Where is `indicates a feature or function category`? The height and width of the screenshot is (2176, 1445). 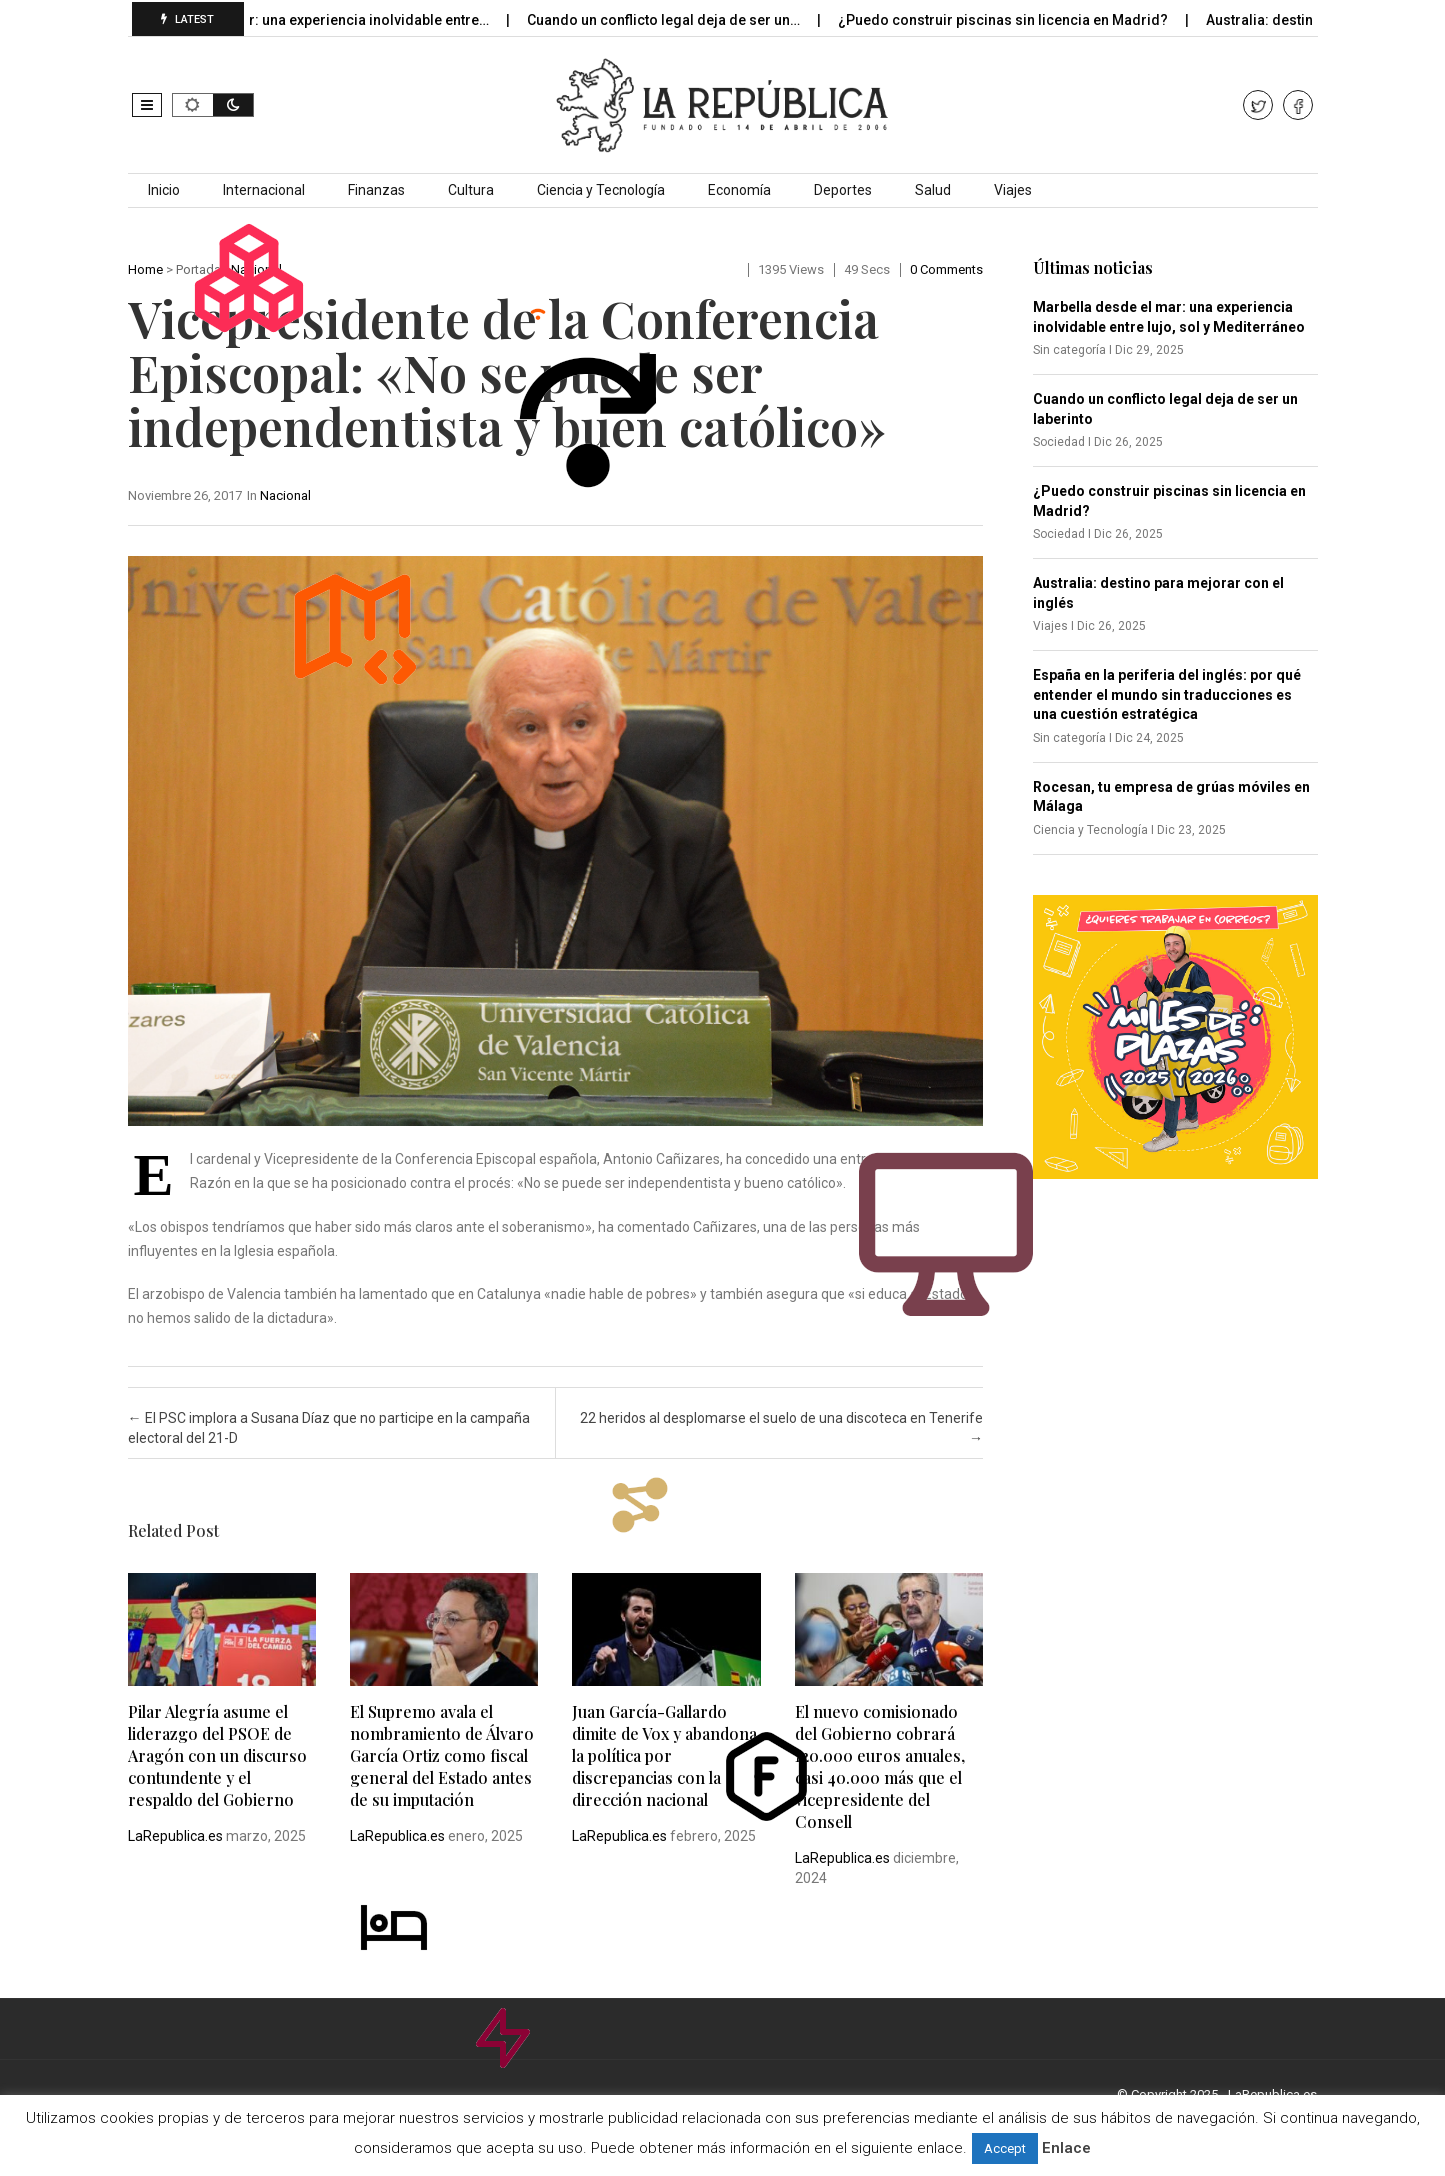
indicates a feature or function category is located at coordinates (766, 1776).